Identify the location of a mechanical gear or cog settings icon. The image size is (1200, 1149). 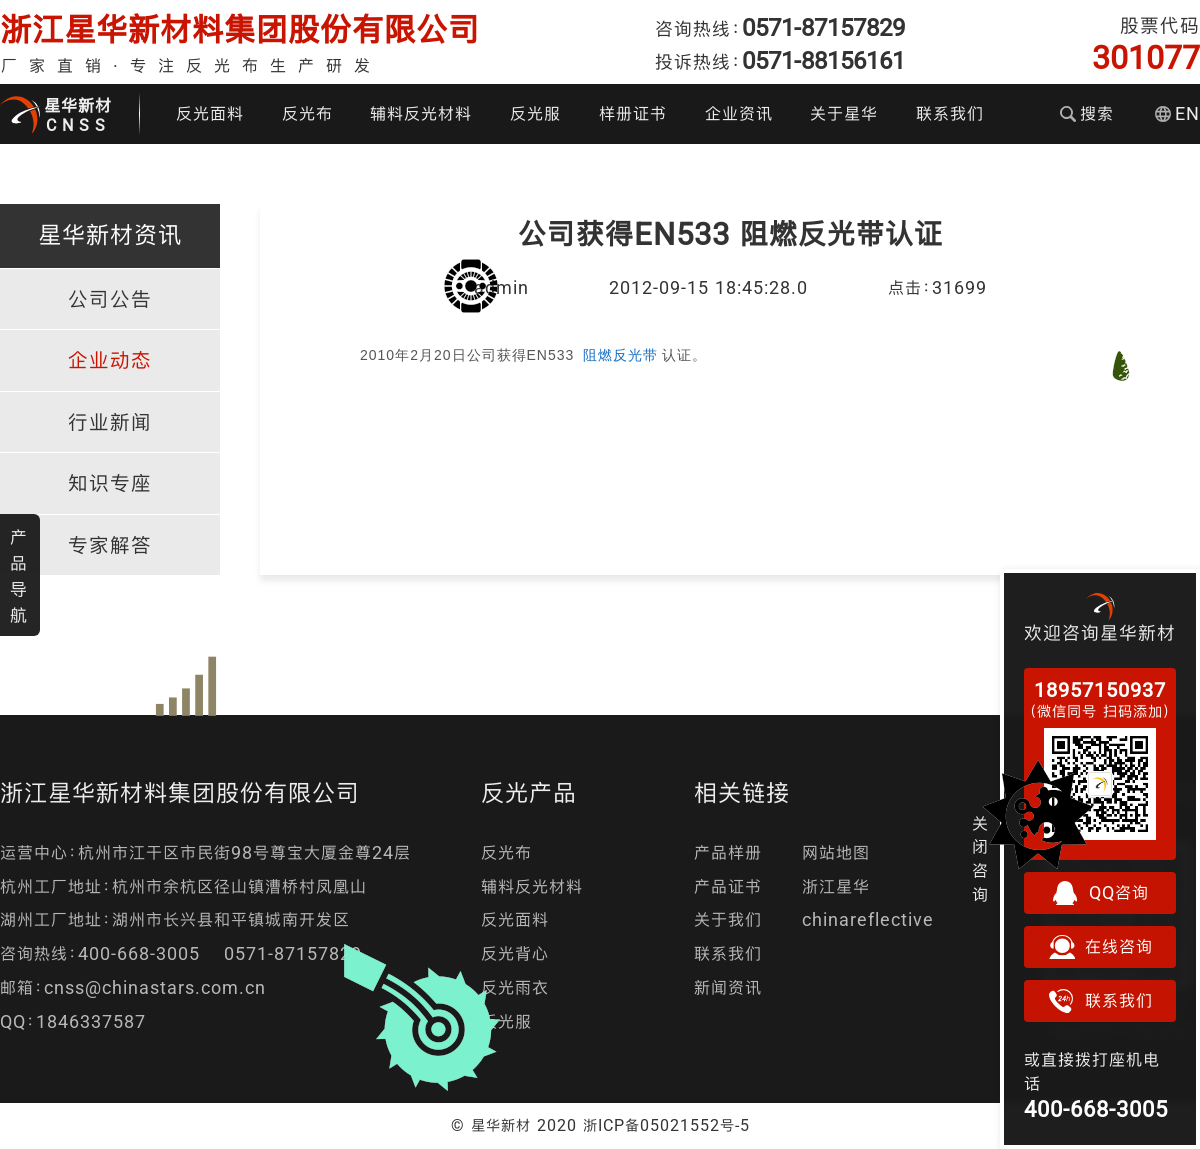
(471, 286).